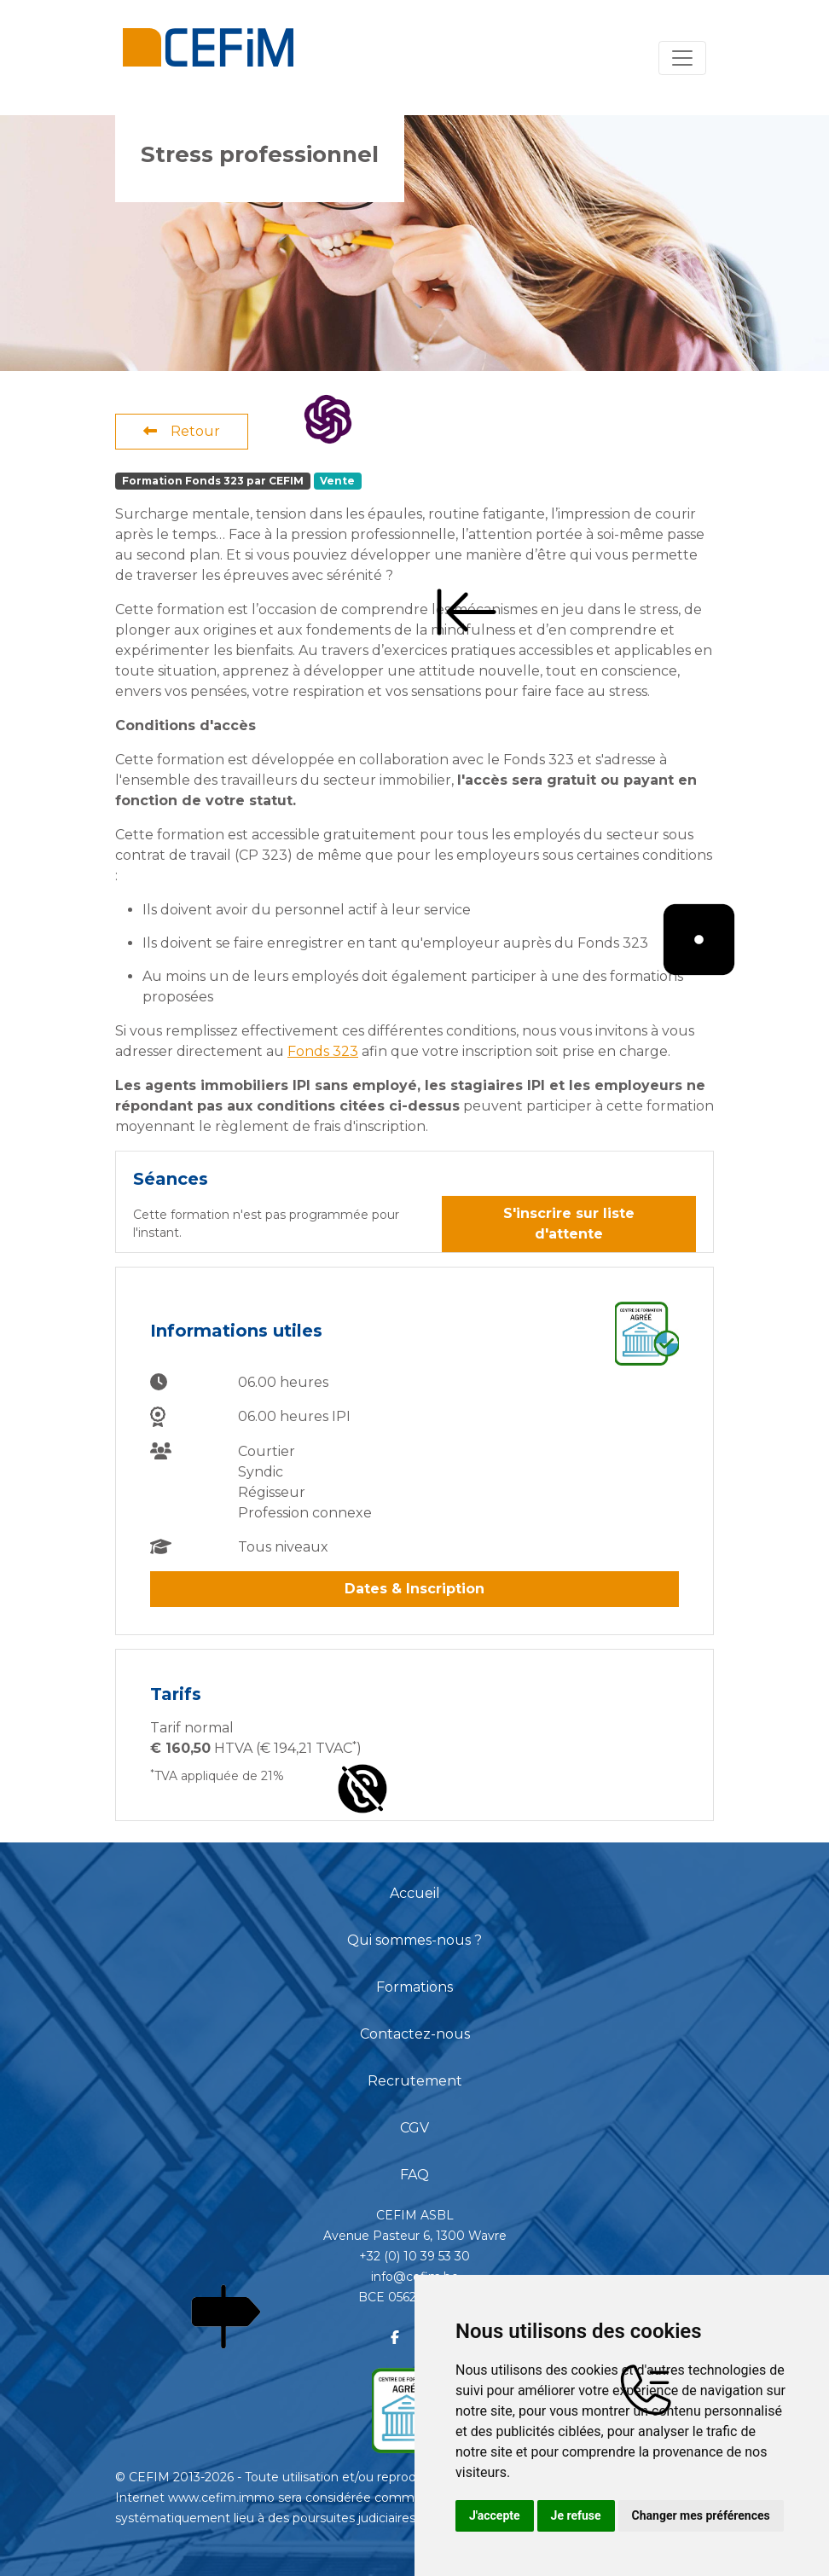 Image resolution: width=829 pixels, height=2576 pixels. What do you see at coordinates (699, 939) in the screenshot?
I see `indicates a roll result of one` at bounding box center [699, 939].